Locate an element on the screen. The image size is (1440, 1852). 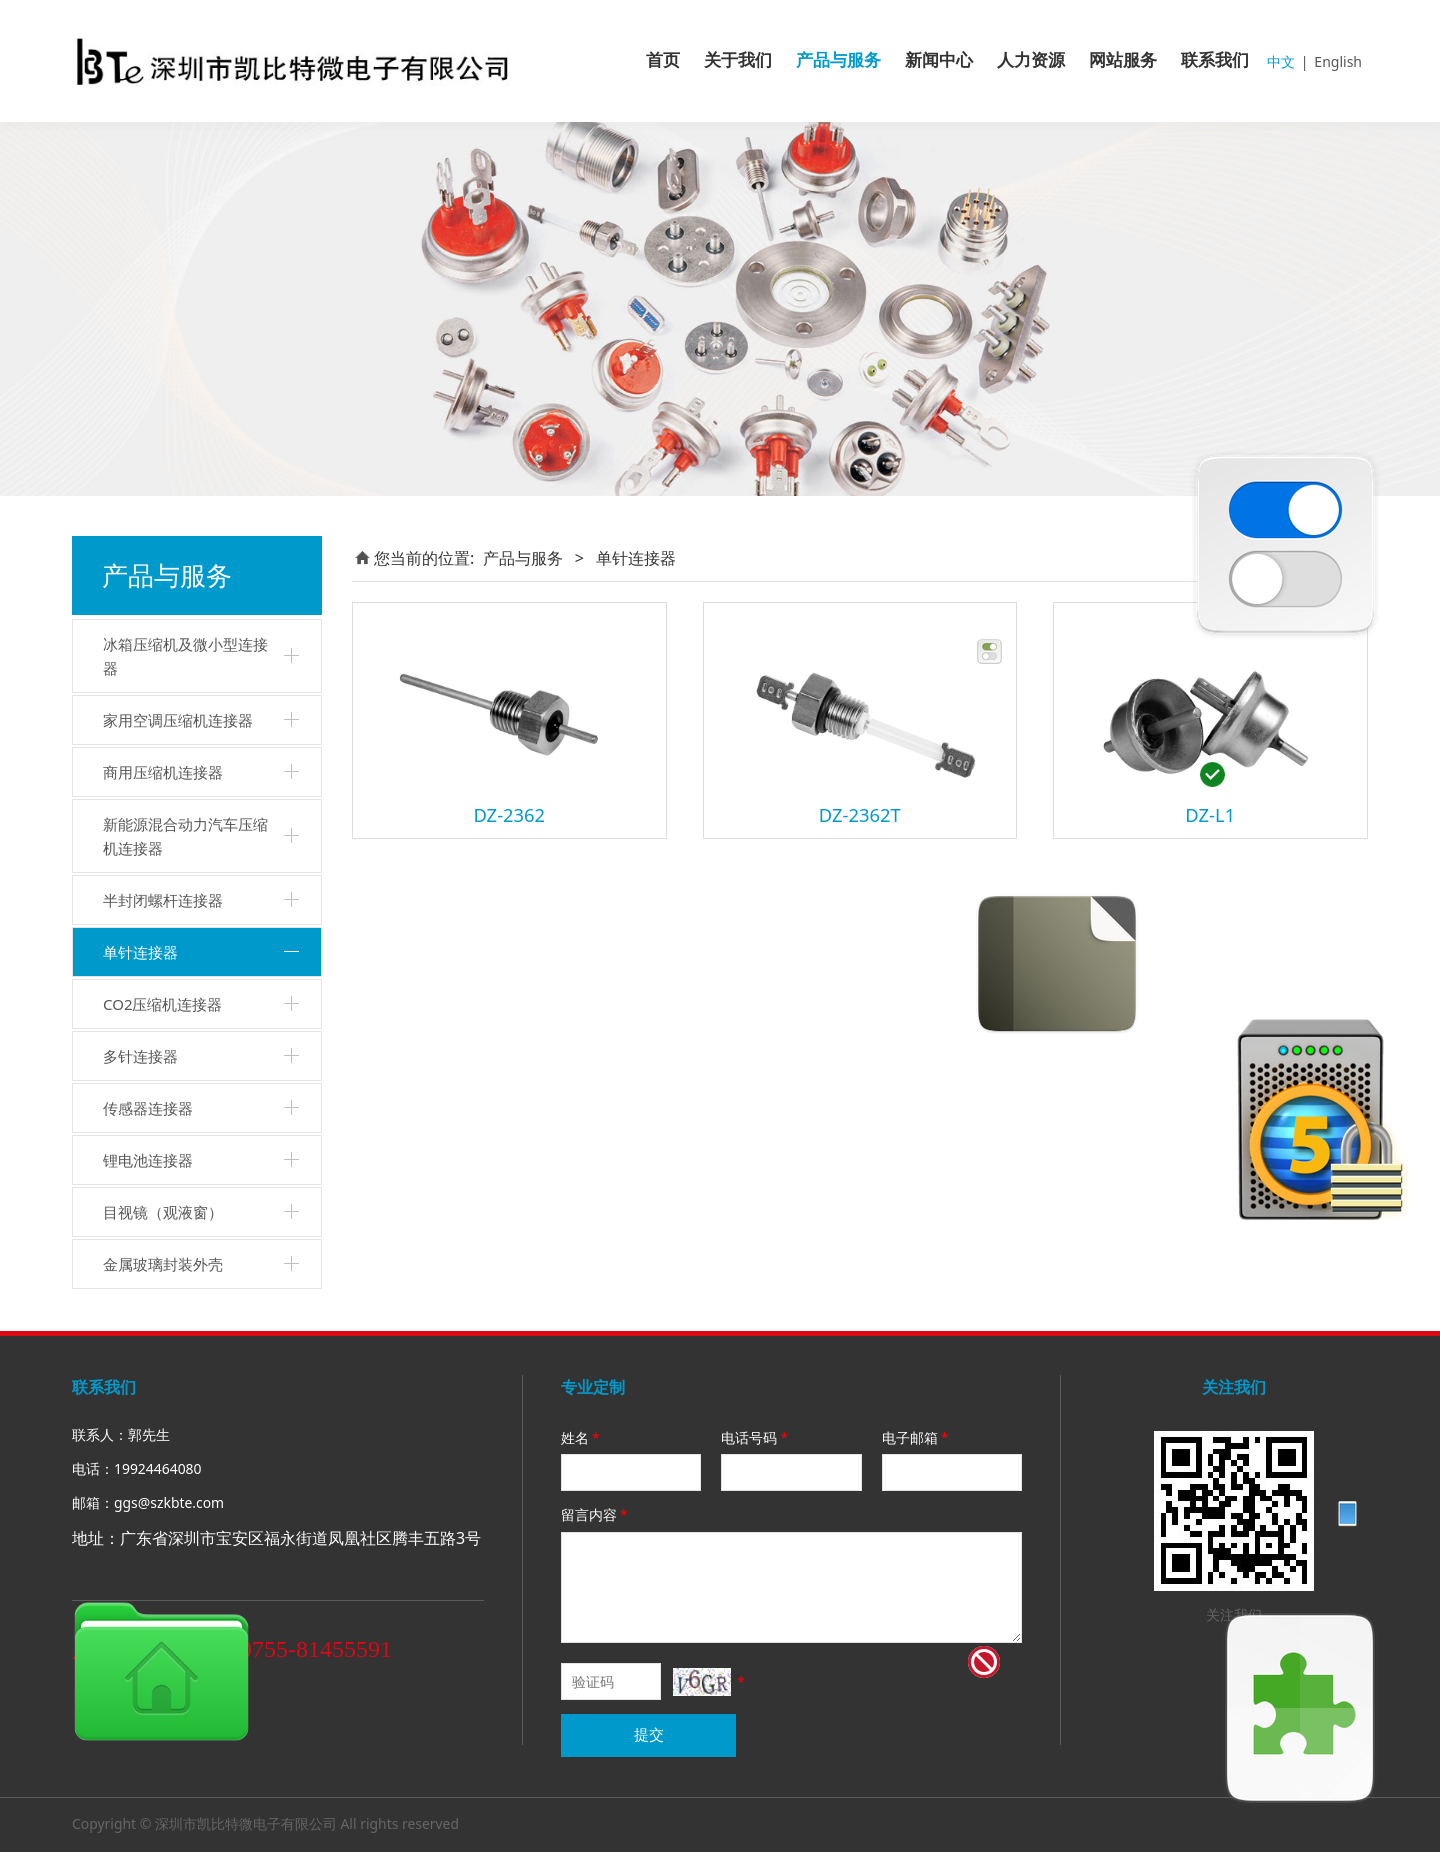
open unity tweak tool settings is located at coordinates (989, 651).